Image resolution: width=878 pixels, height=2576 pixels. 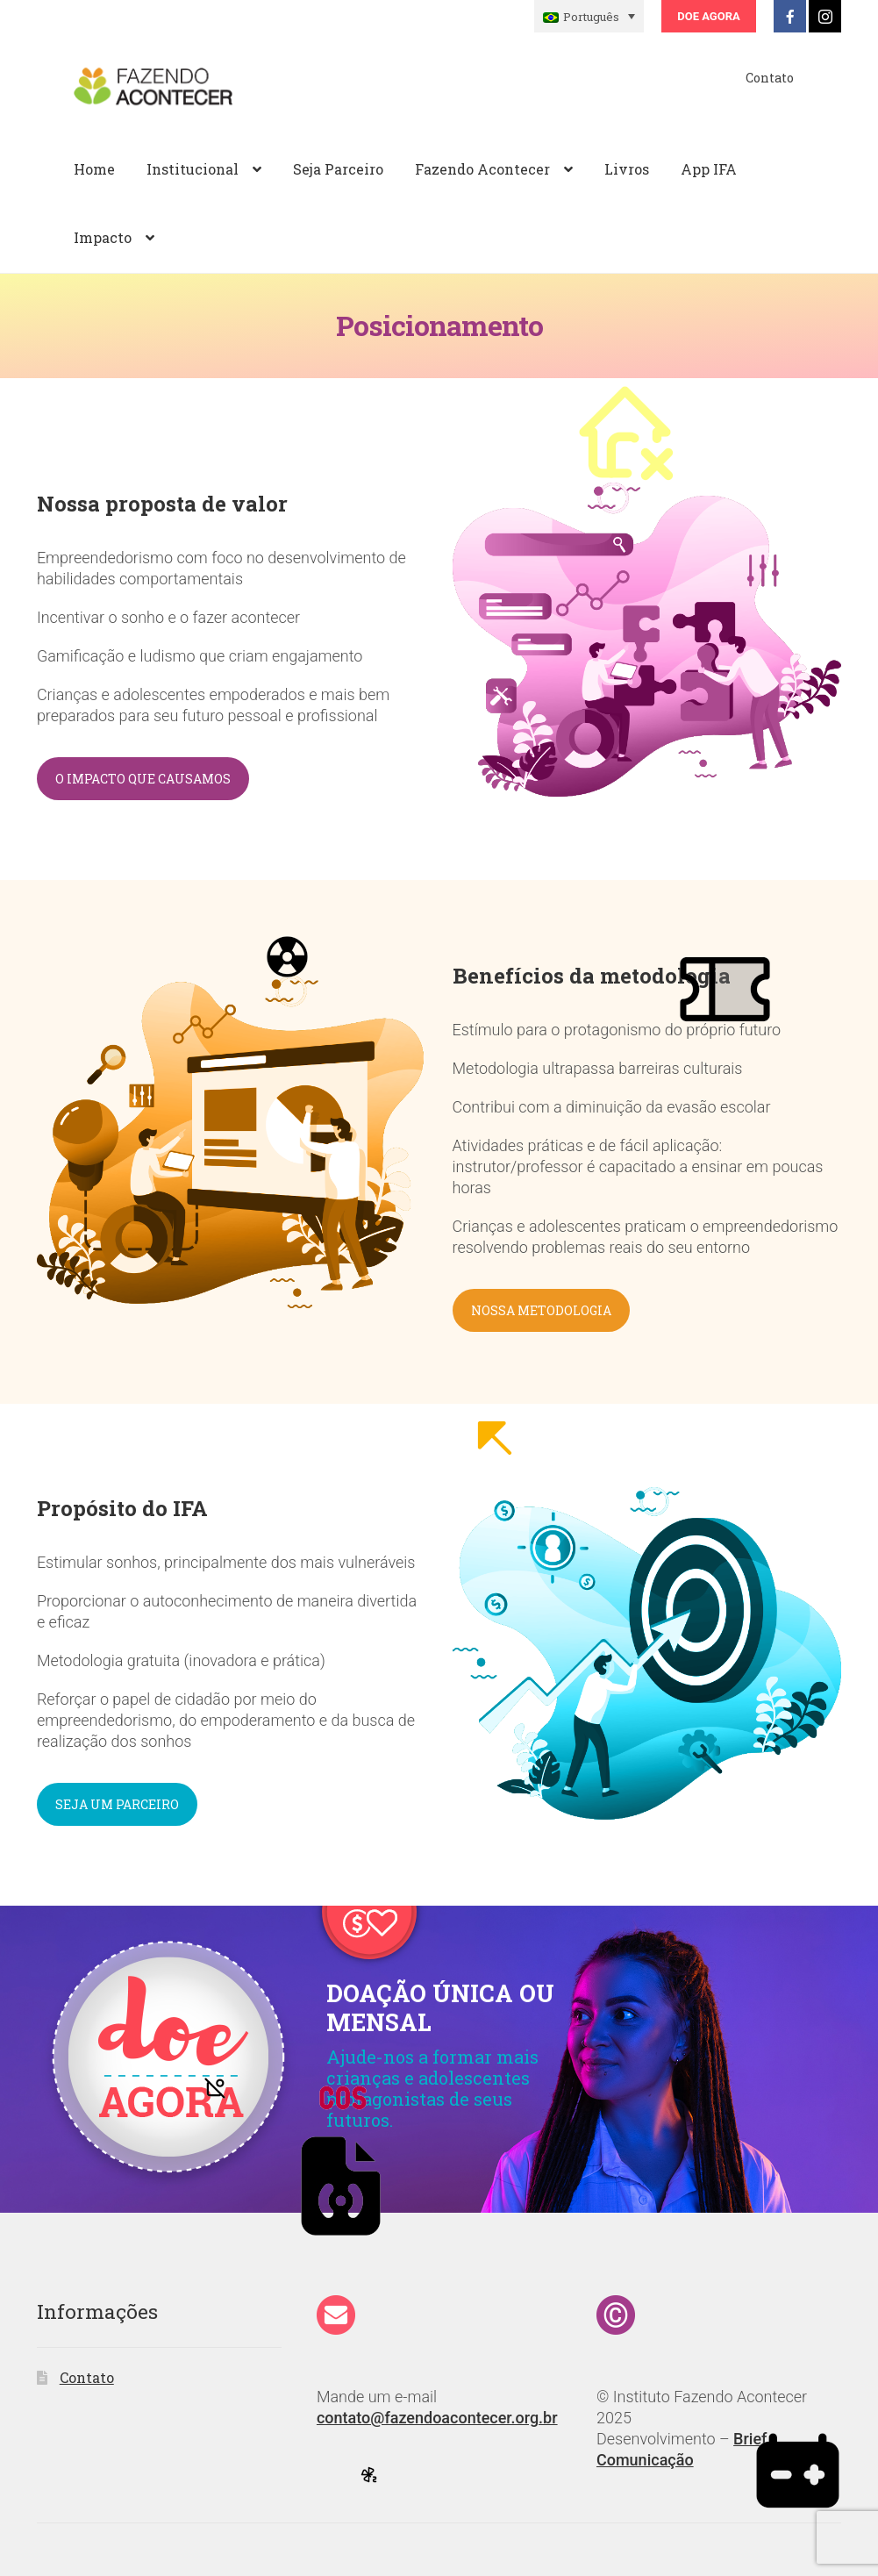 What do you see at coordinates (215, 2088) in the screenshot?
I see `mute or disable notifications` at bounding box center [215, 2088].